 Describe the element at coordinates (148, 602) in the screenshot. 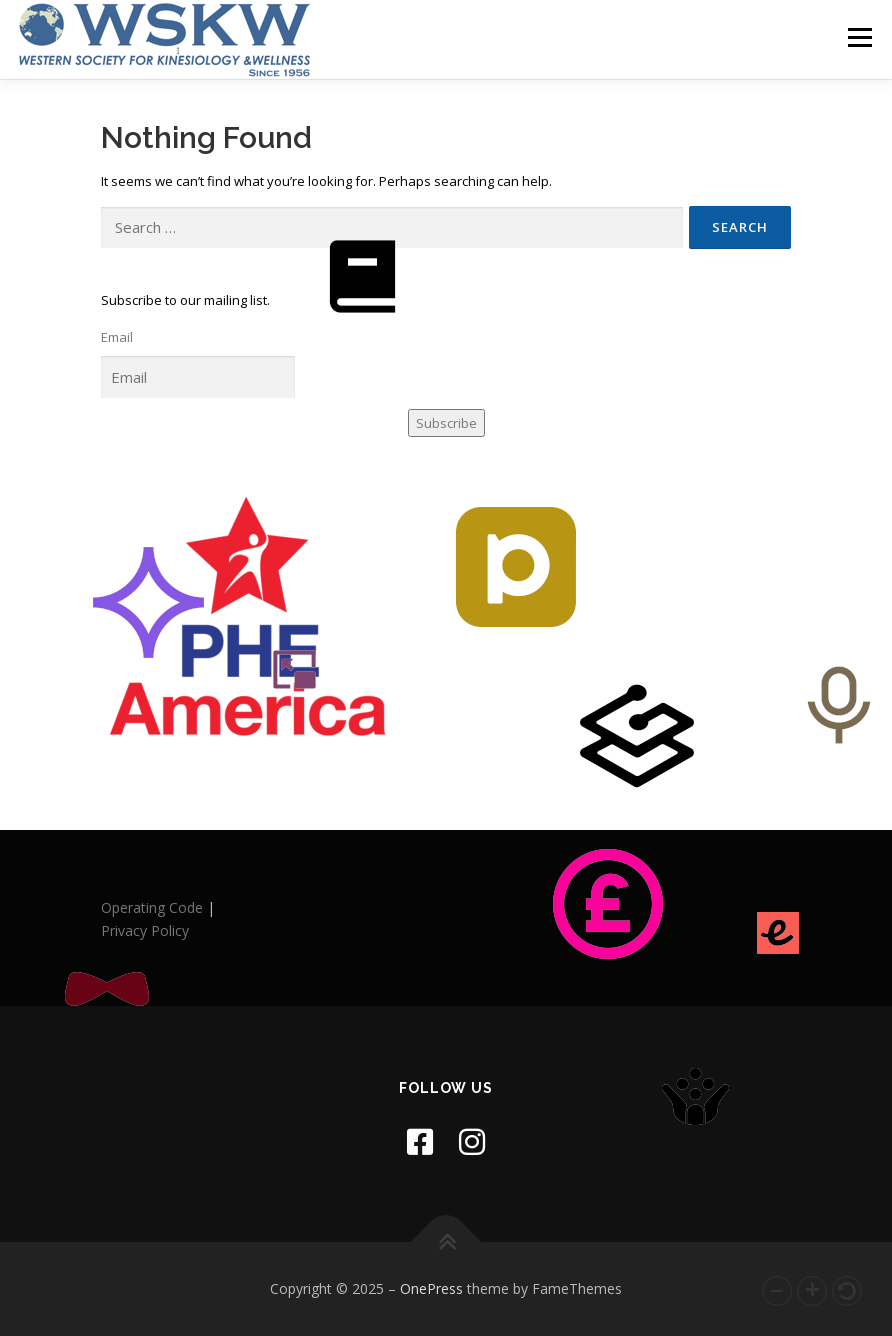

I see `indicates bright or sunny weather conditions` at that location.